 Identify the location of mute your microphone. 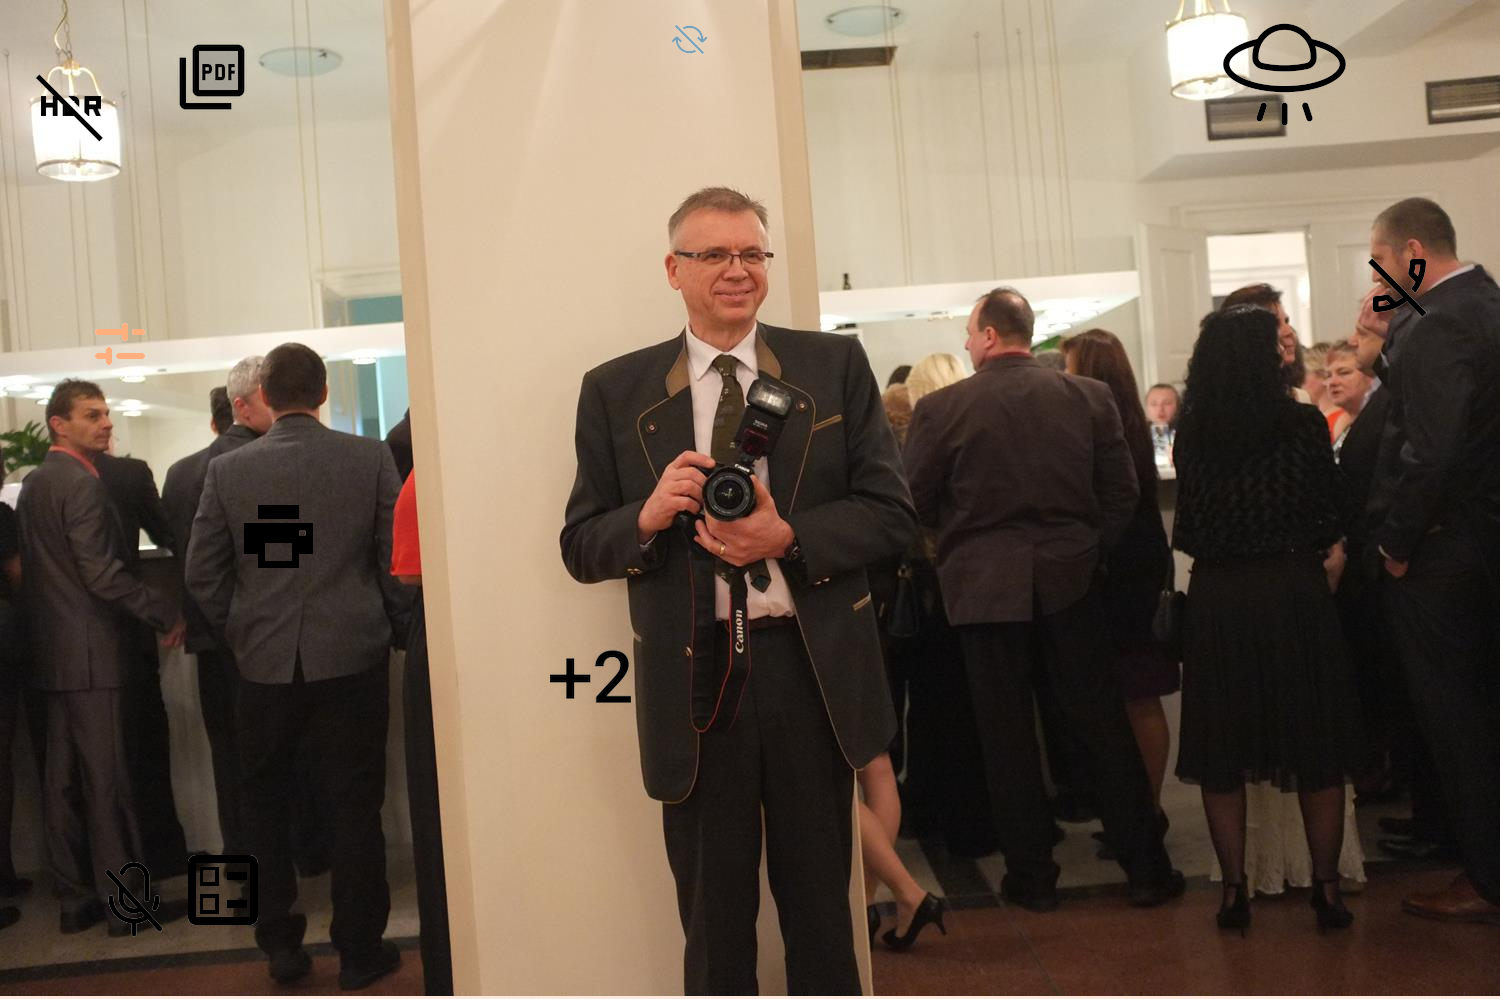
(134, 898).